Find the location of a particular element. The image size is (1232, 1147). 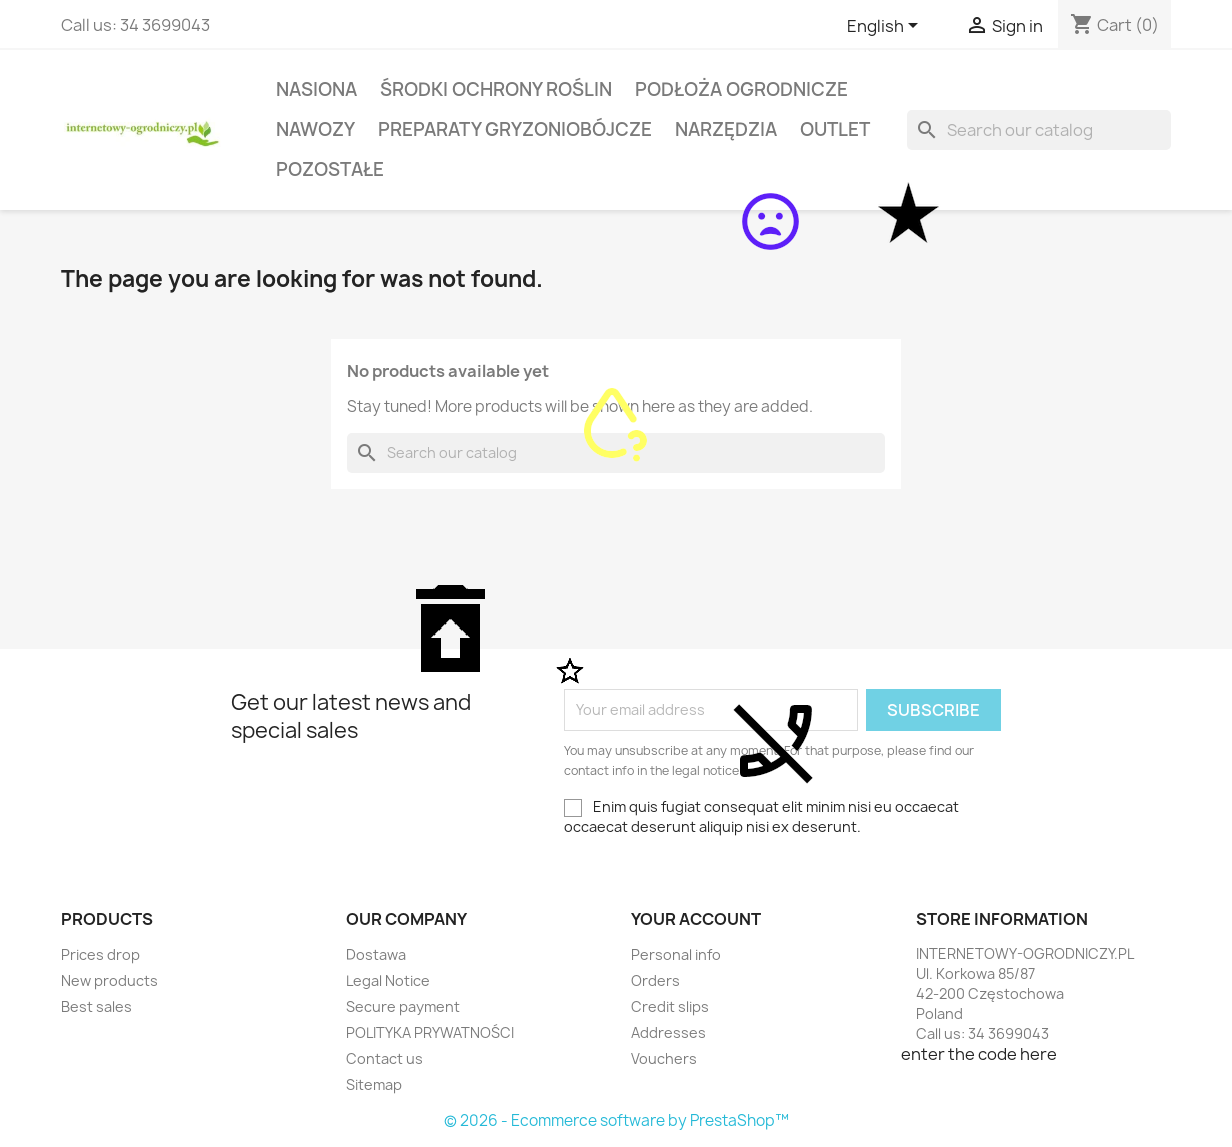

check water quality or status is located at coordinates (612, 423).